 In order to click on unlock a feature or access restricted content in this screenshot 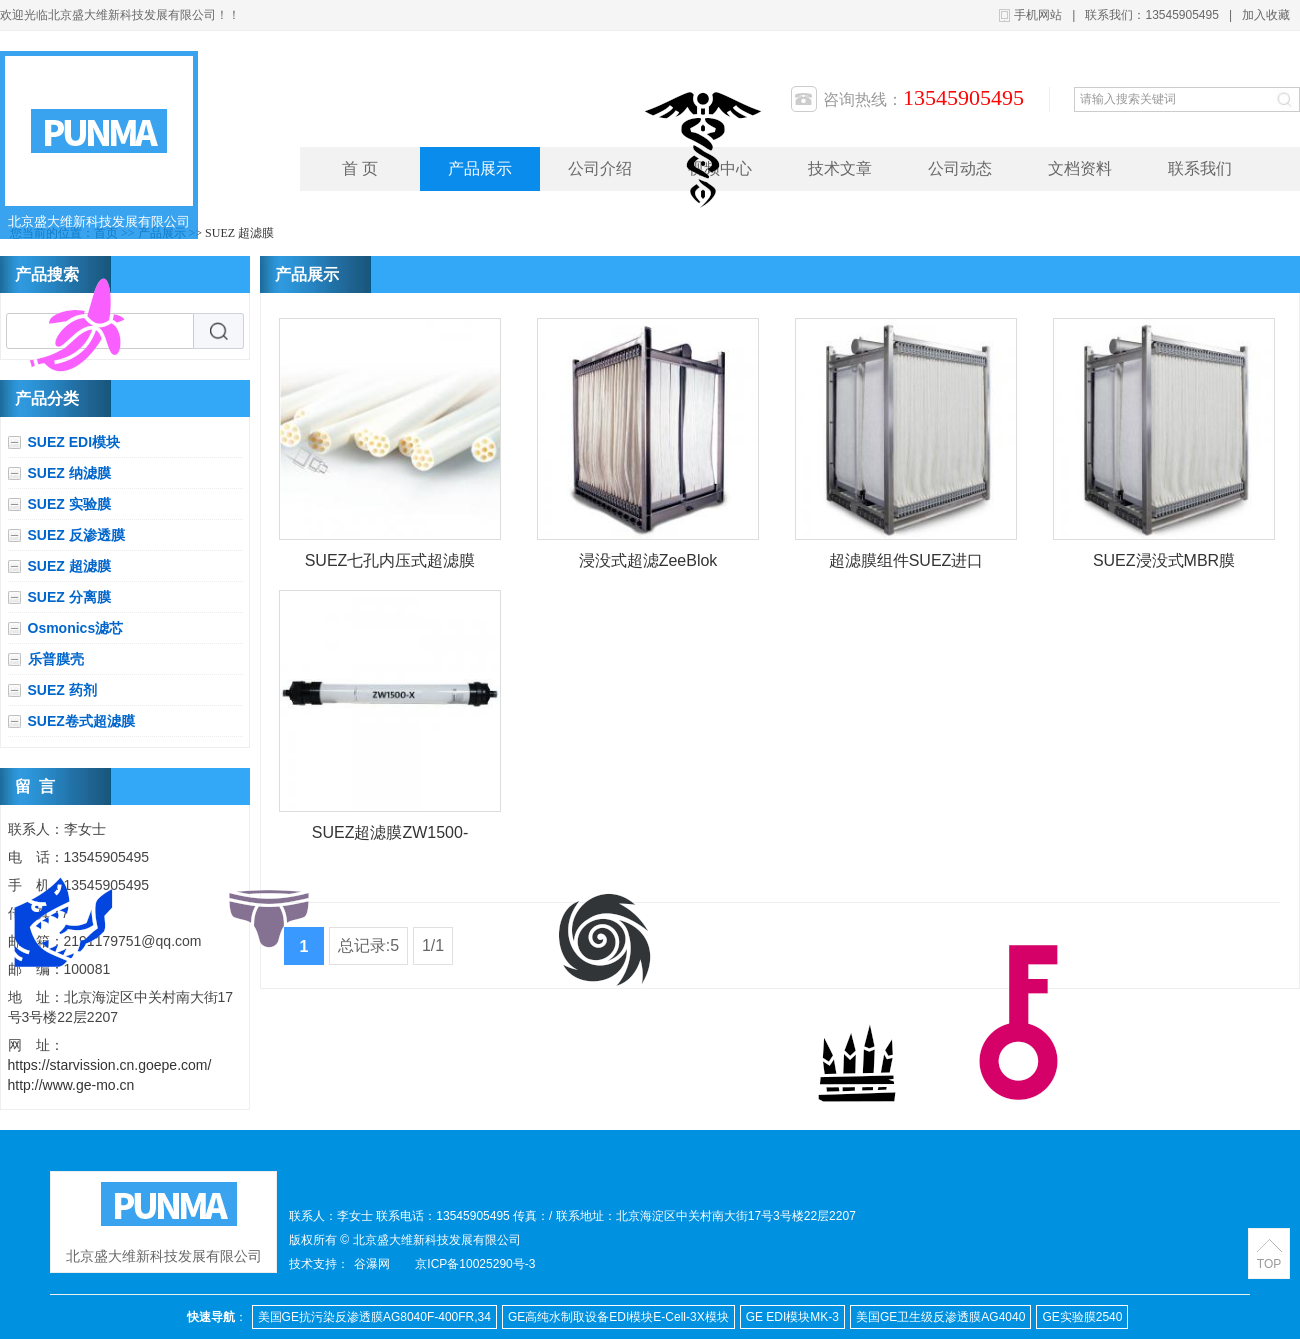, I will do `click(1018, 1022)`.